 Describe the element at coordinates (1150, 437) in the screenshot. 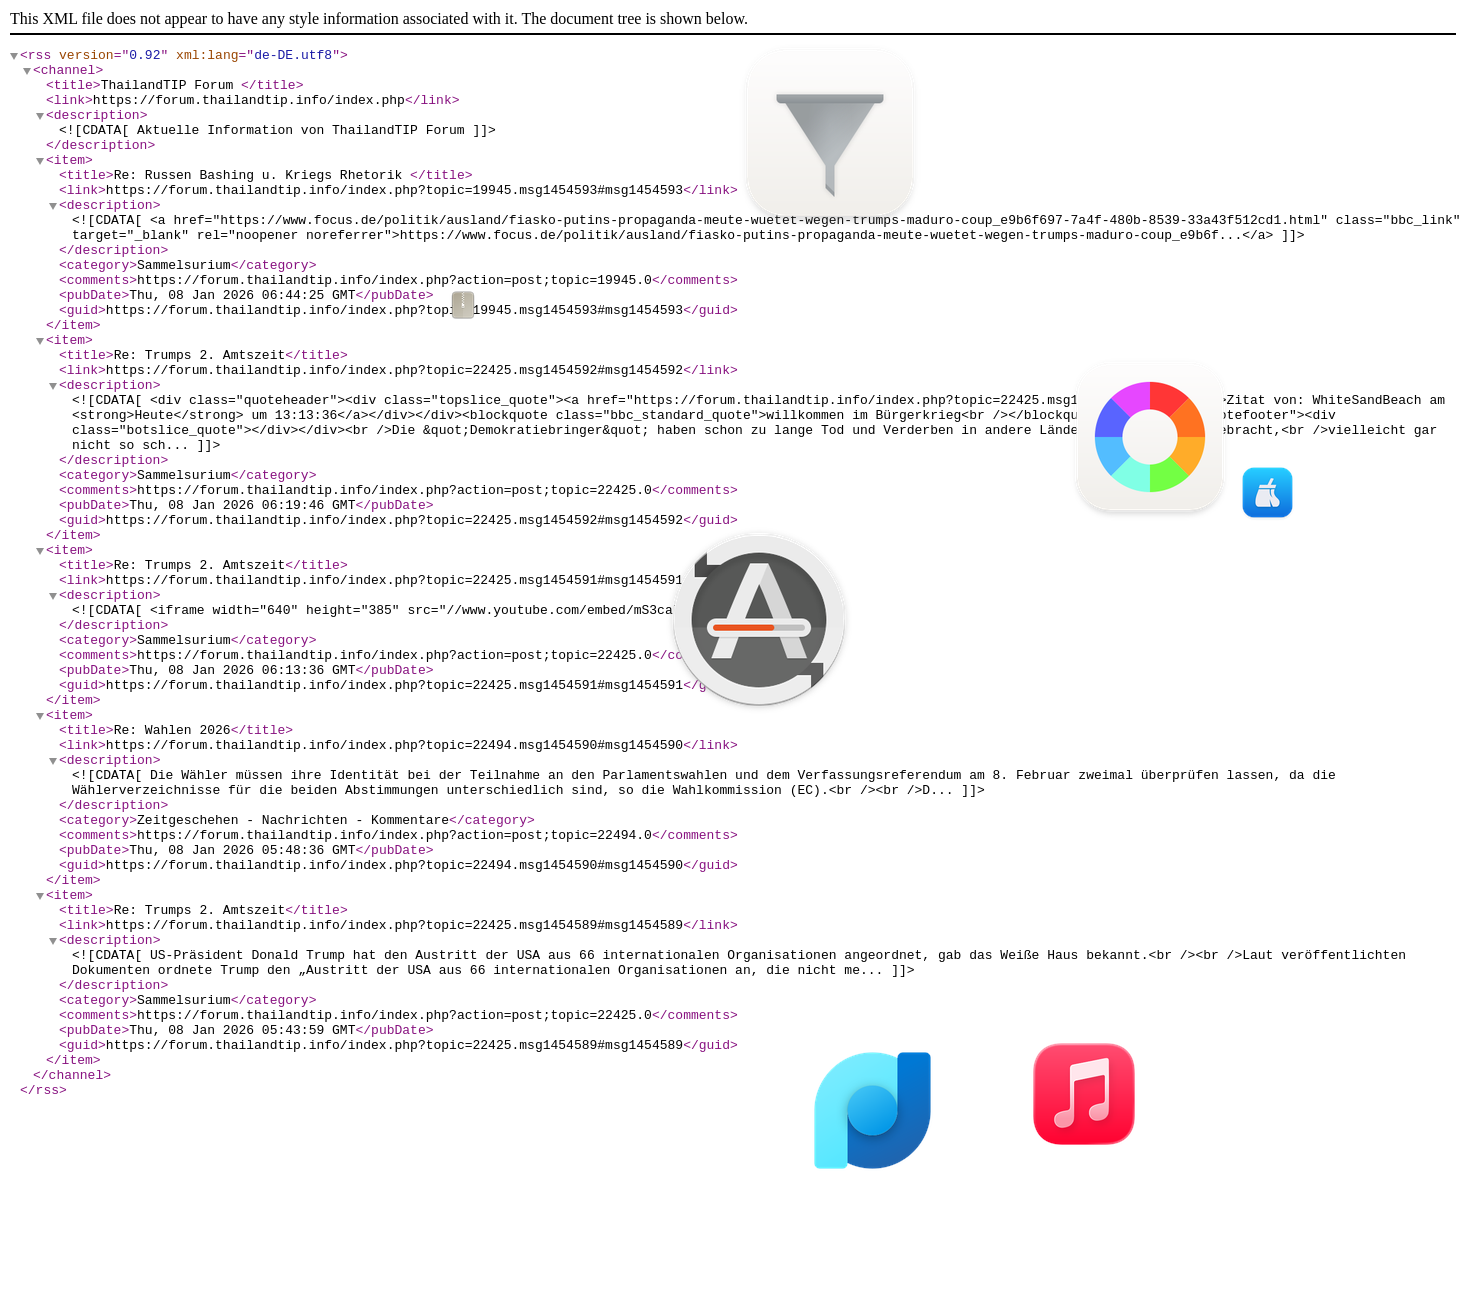

I see `open RawTherapee photo editing application` at that location.